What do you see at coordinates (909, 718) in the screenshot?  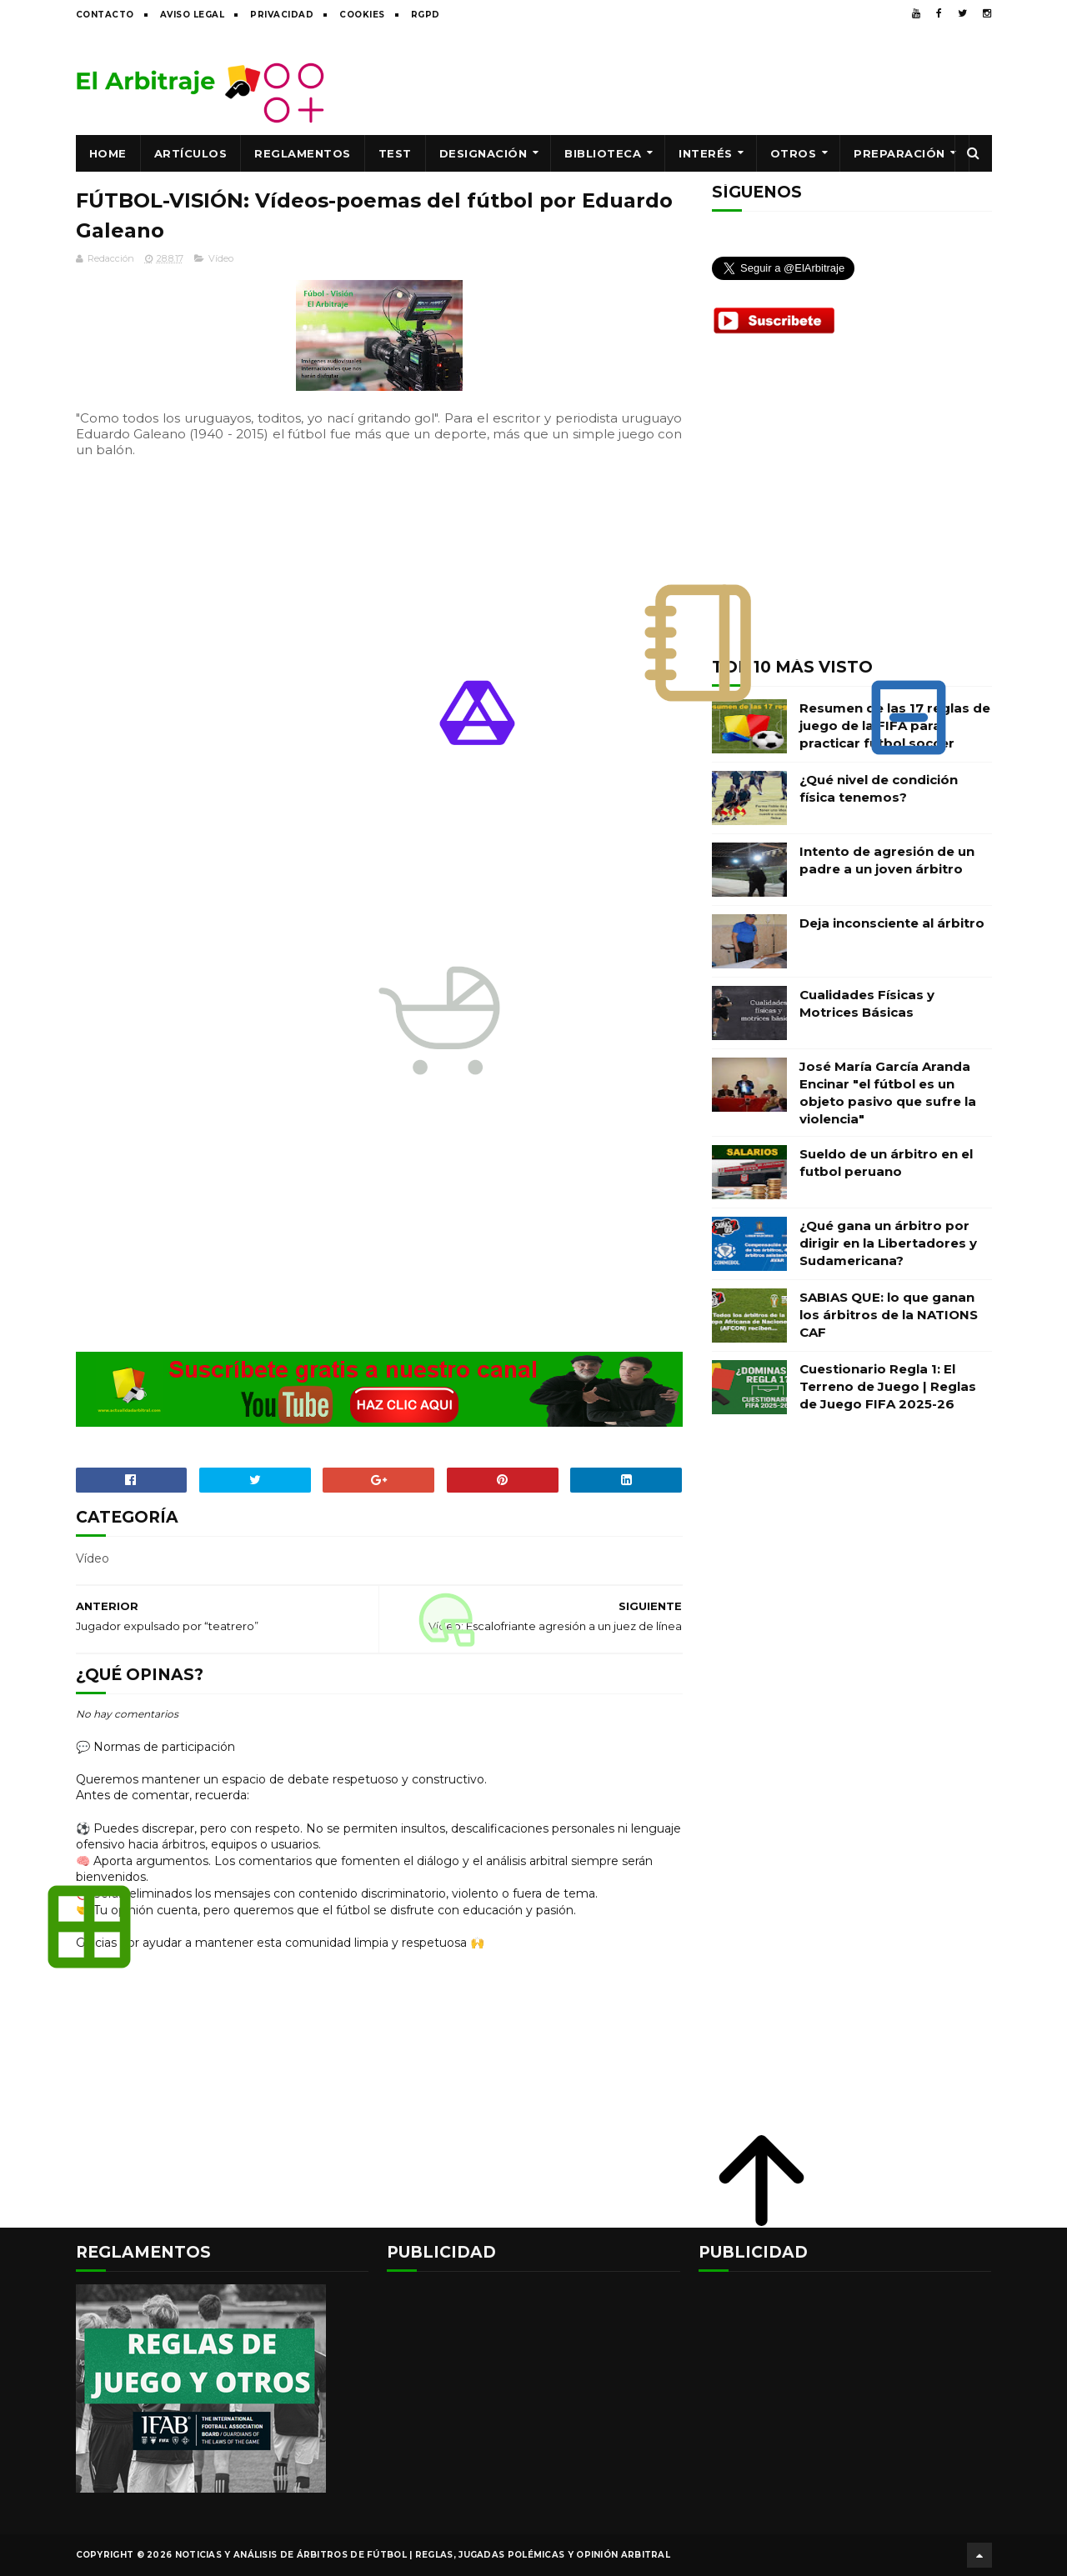 I see `remove or delete an item` at bounding box center [909, 718].